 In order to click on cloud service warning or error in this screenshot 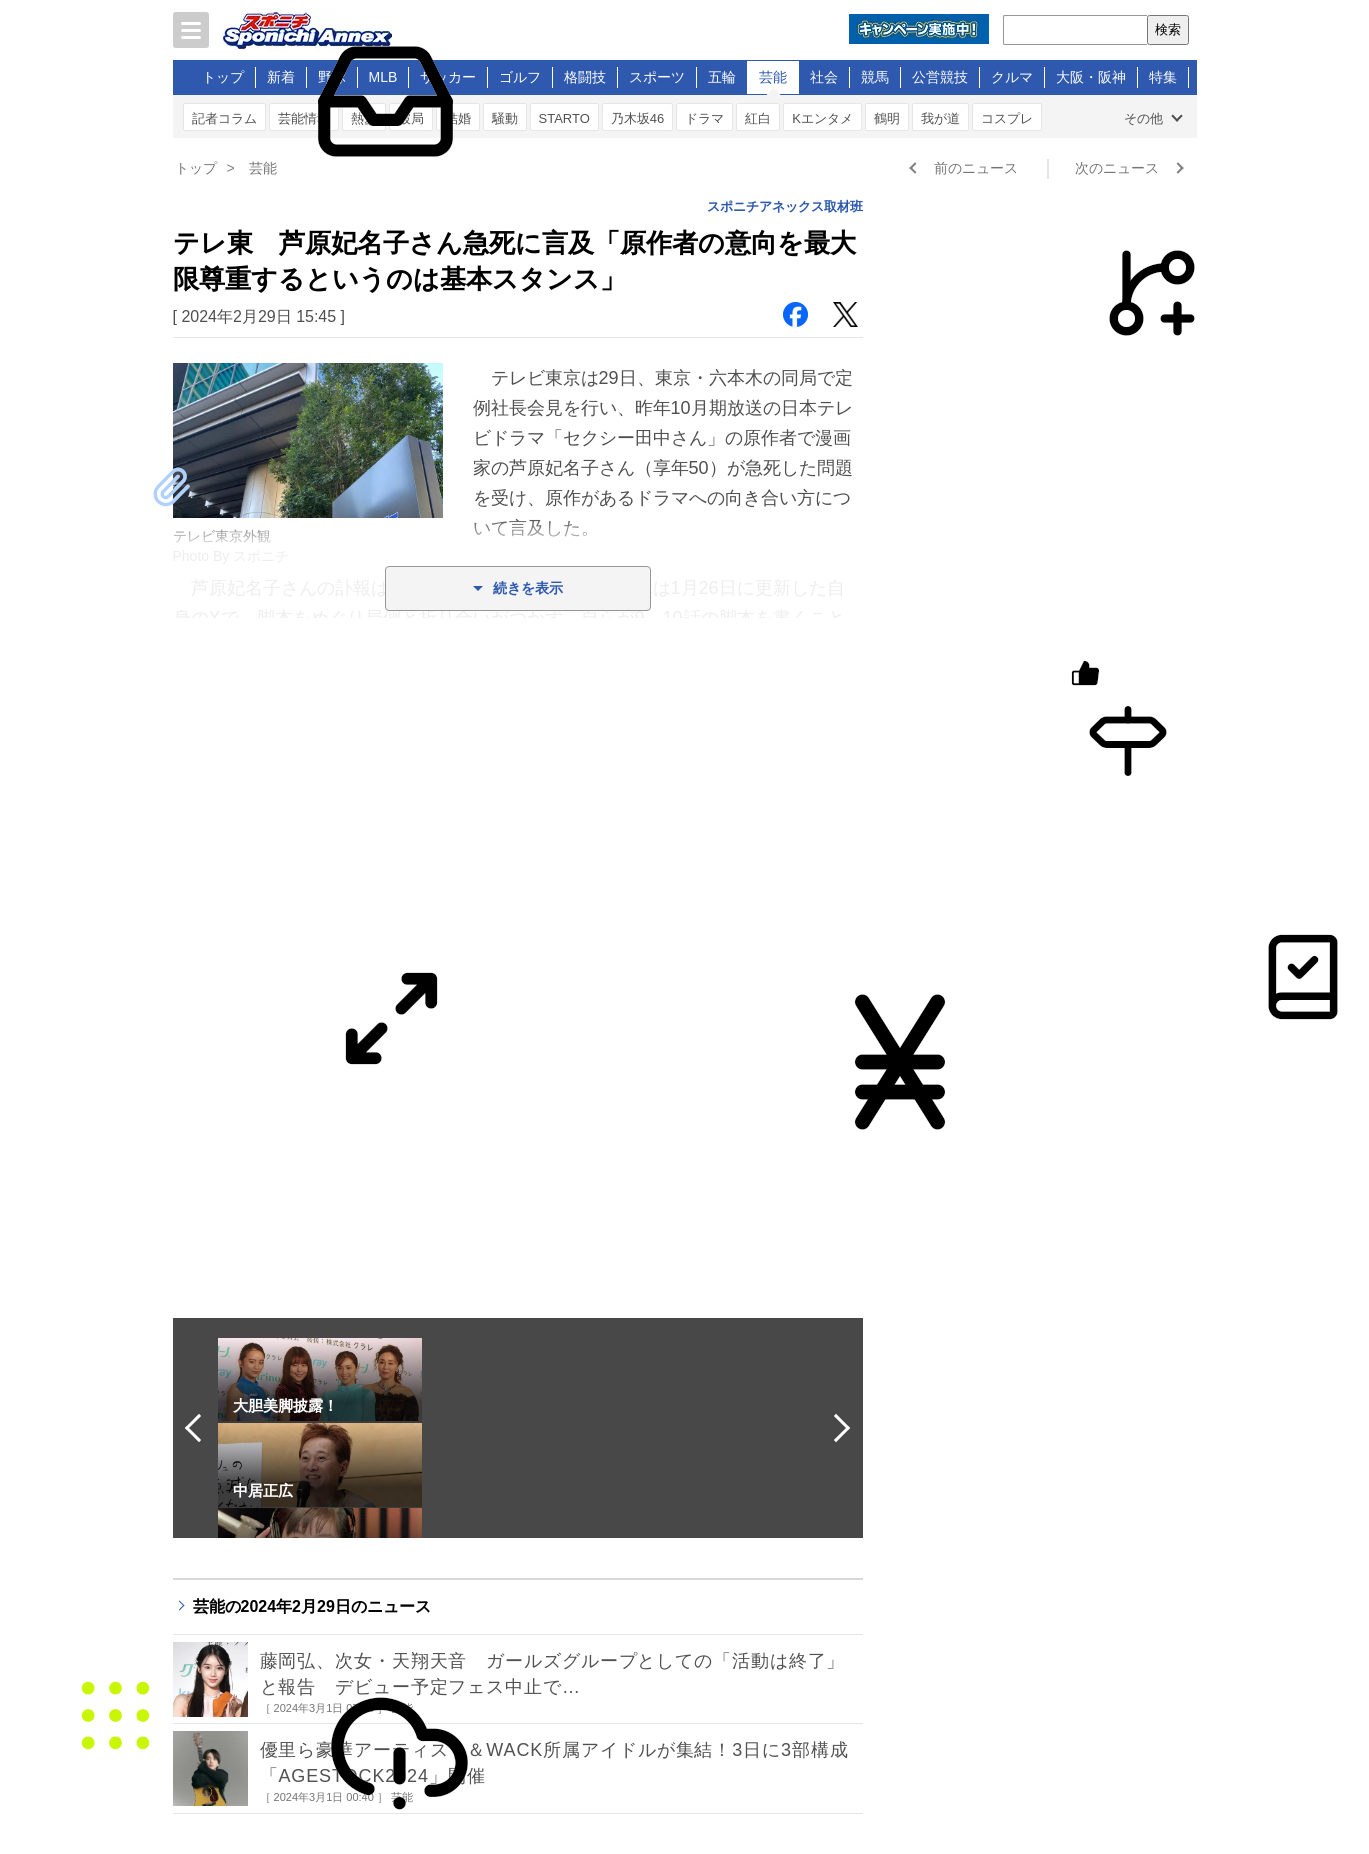, I will do `click(399, 1753)`.